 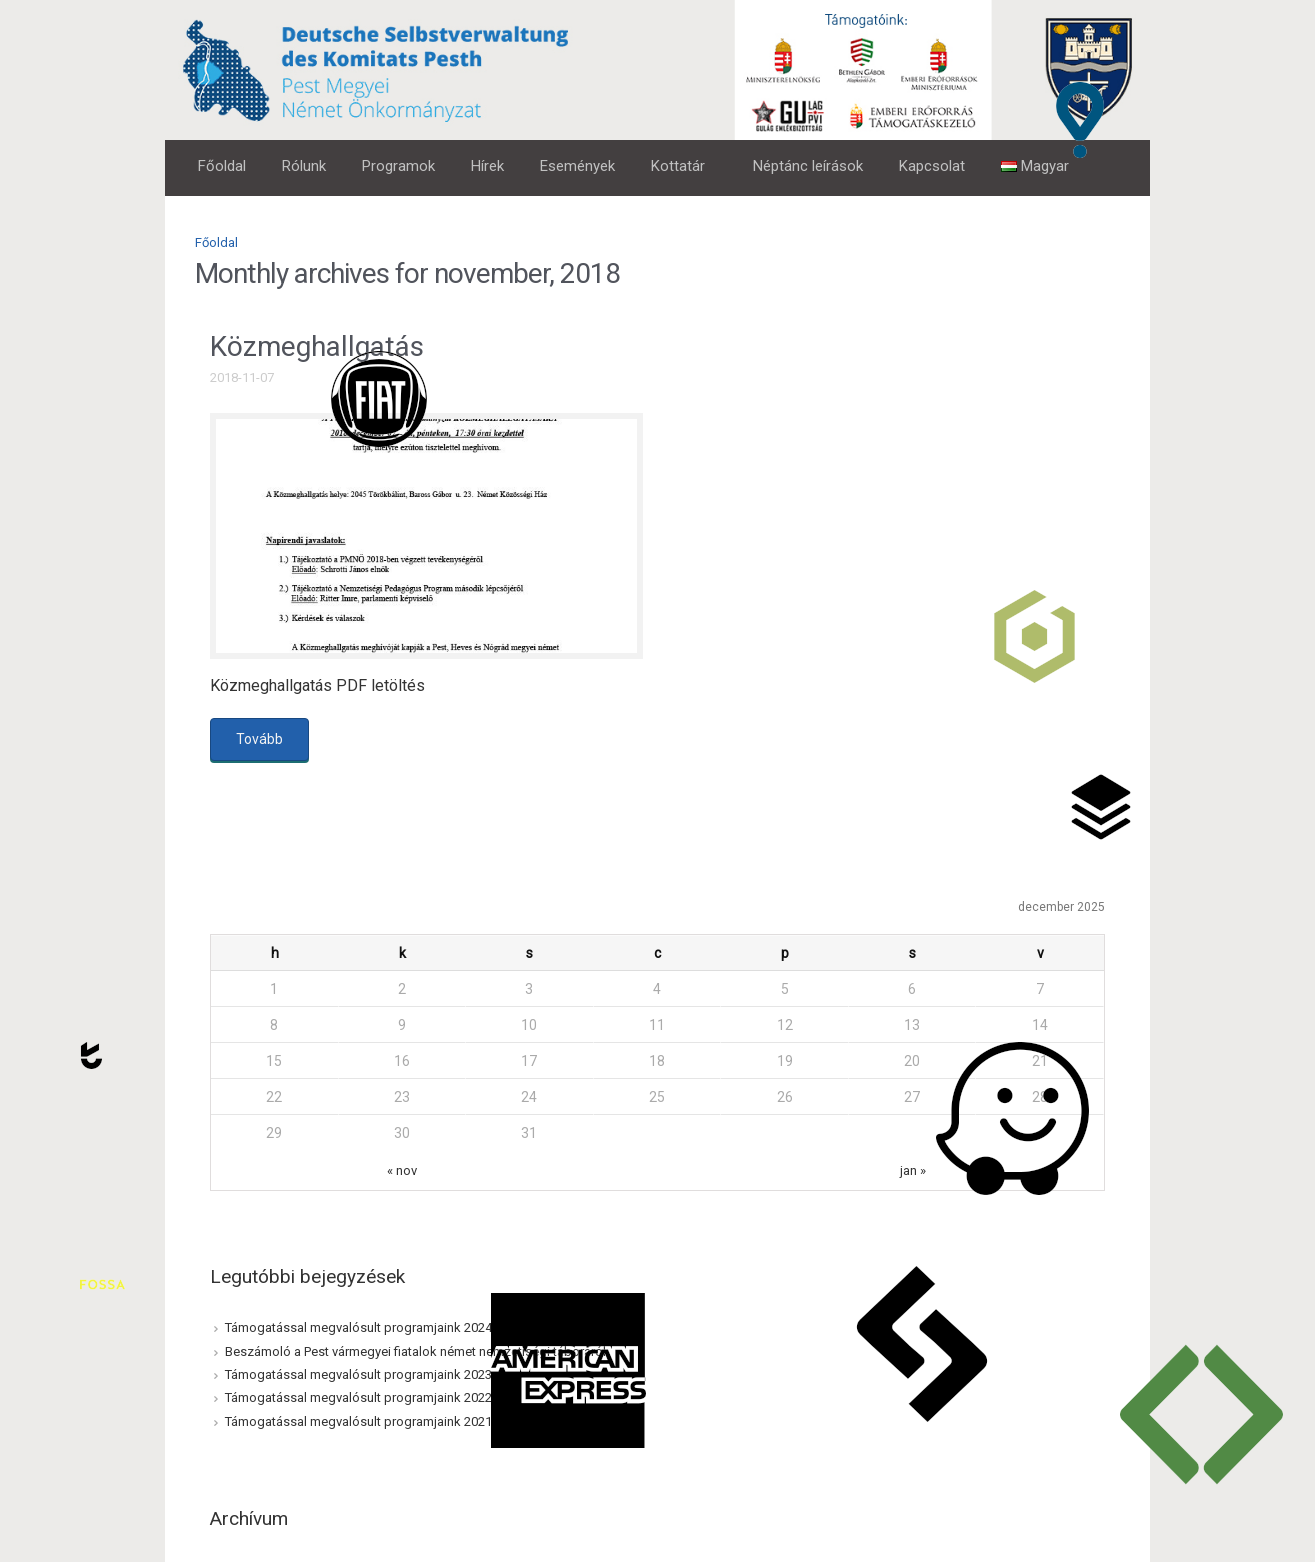 I want to click on open the Sam's Club app, so click(x=1201, y=1414).